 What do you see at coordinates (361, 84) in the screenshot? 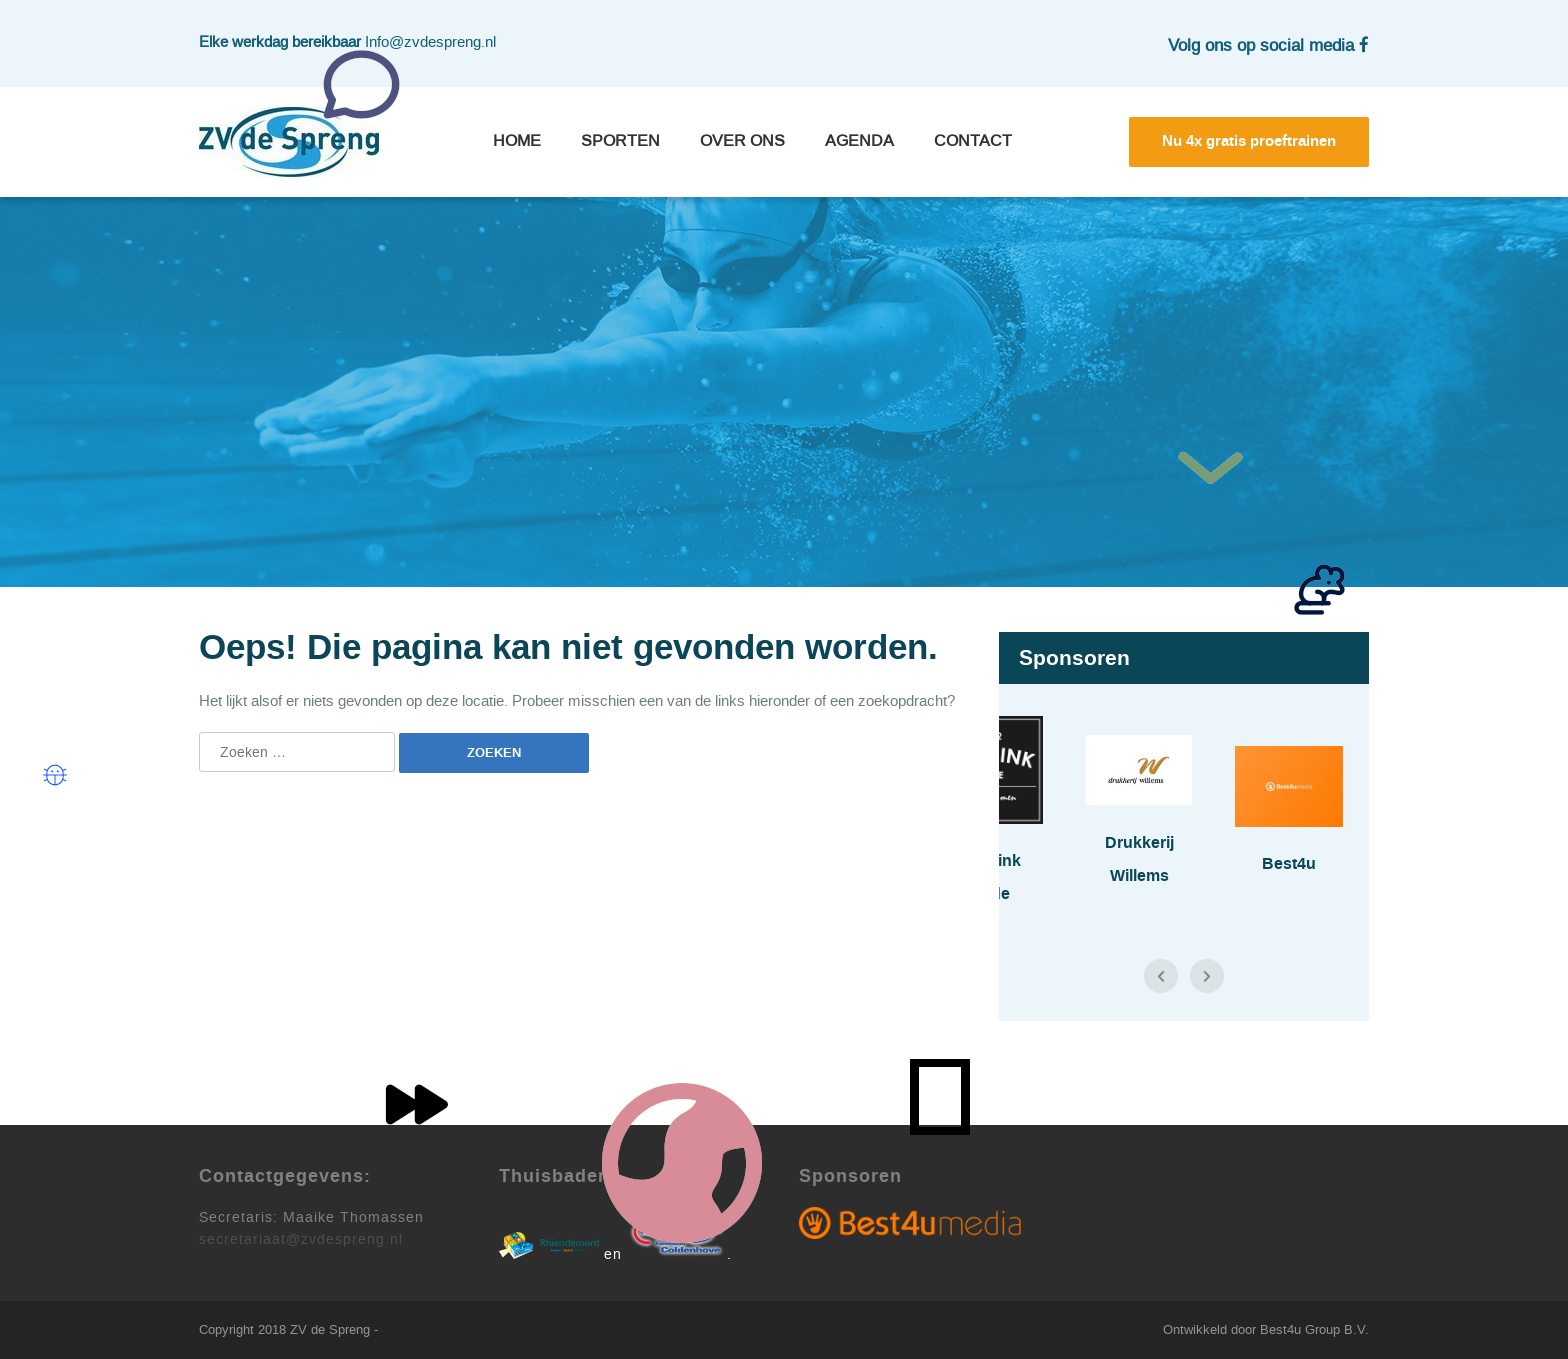
I see `open messaging or chat` at bounding box center [361, 84].